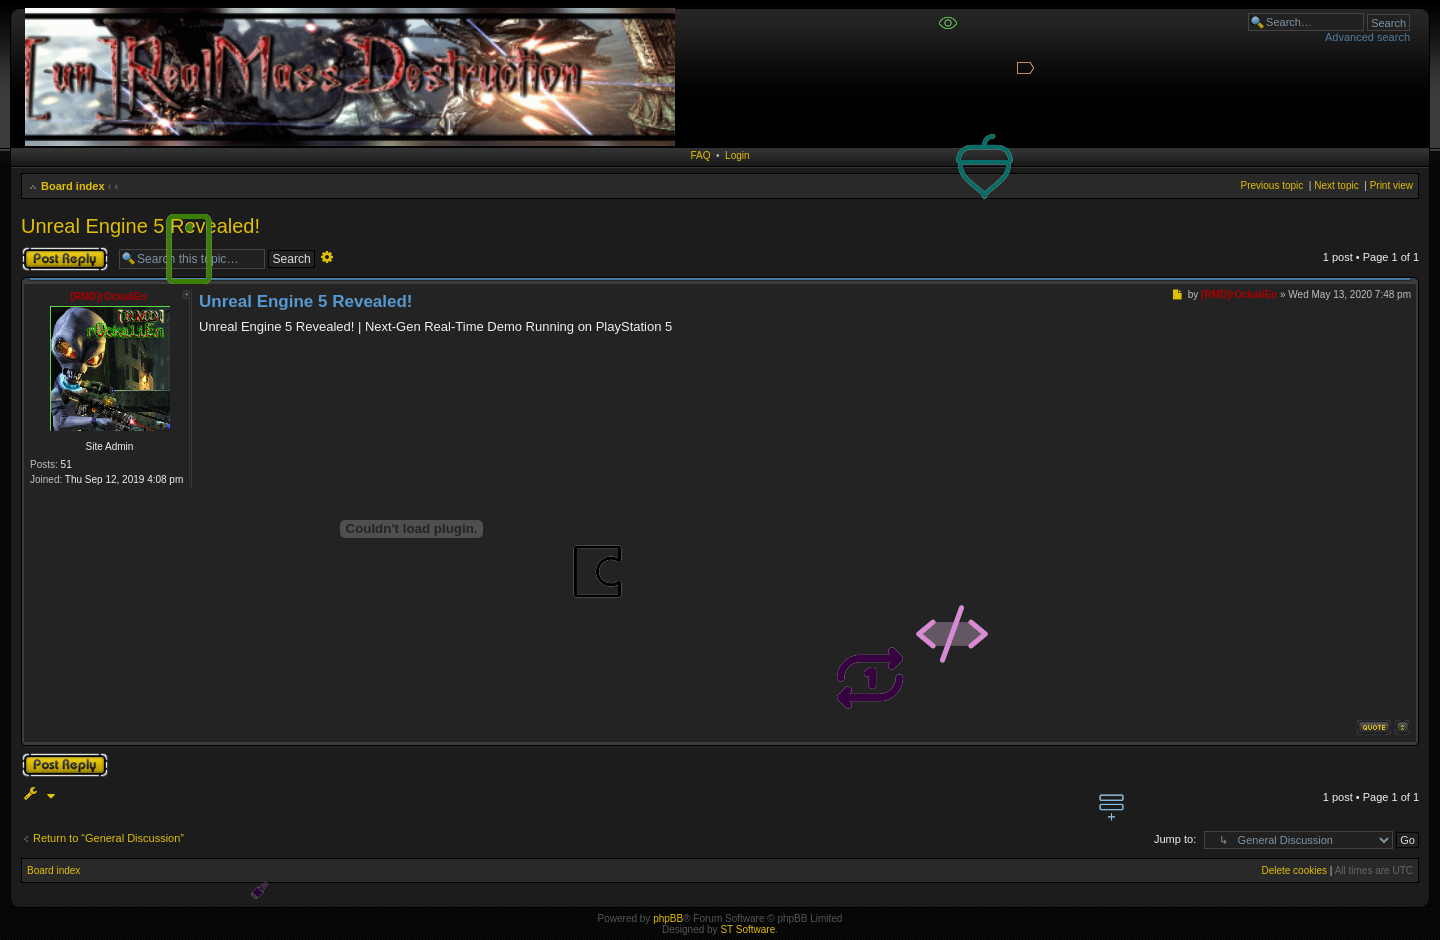 This screenshot has height=940, width=1440. Describe the element at coordinates (870, 678) in the screenshot. I see `repeat current track once` at that location.